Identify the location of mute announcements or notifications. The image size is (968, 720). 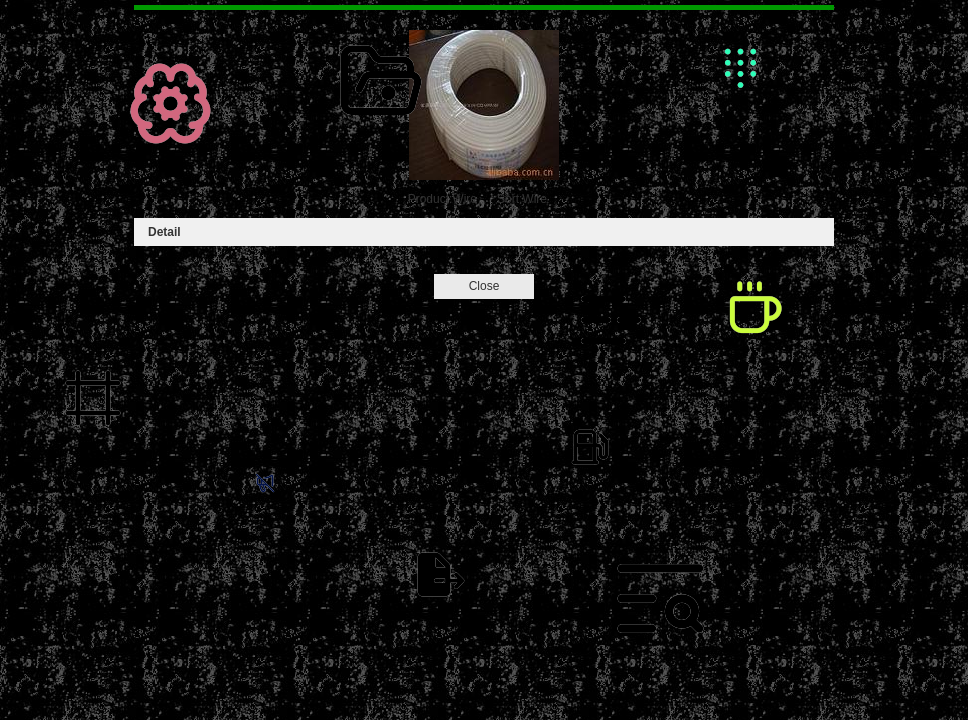
(265, 483).